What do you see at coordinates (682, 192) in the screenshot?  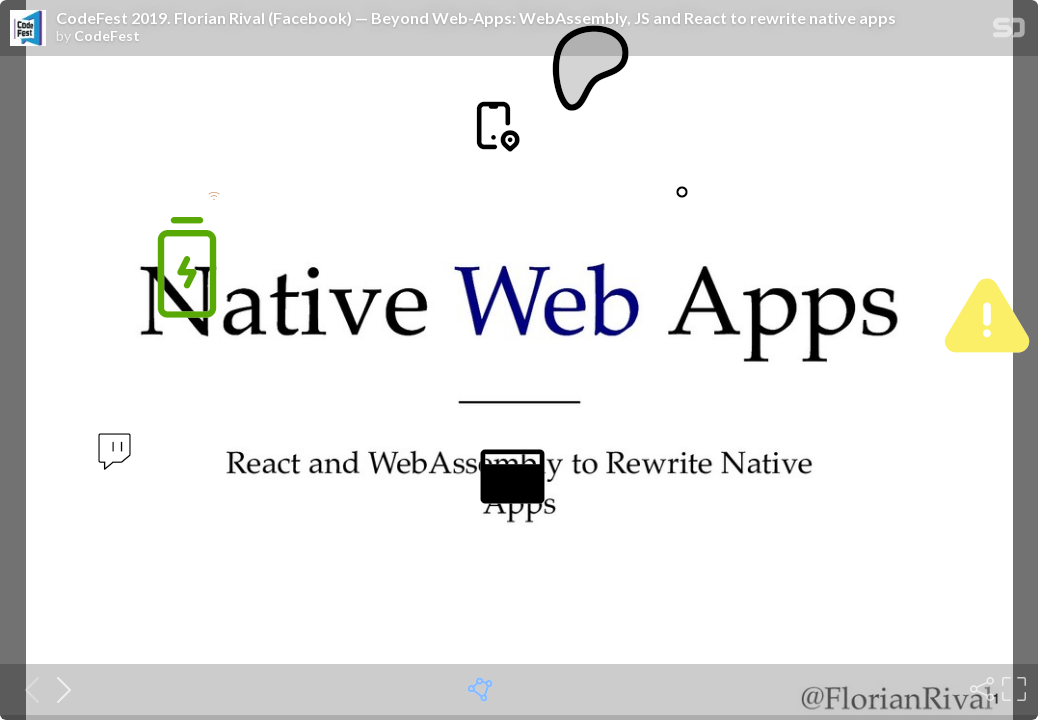 I see `indicates an unselected or inactive radio button option` at bounding box center [682, 192].